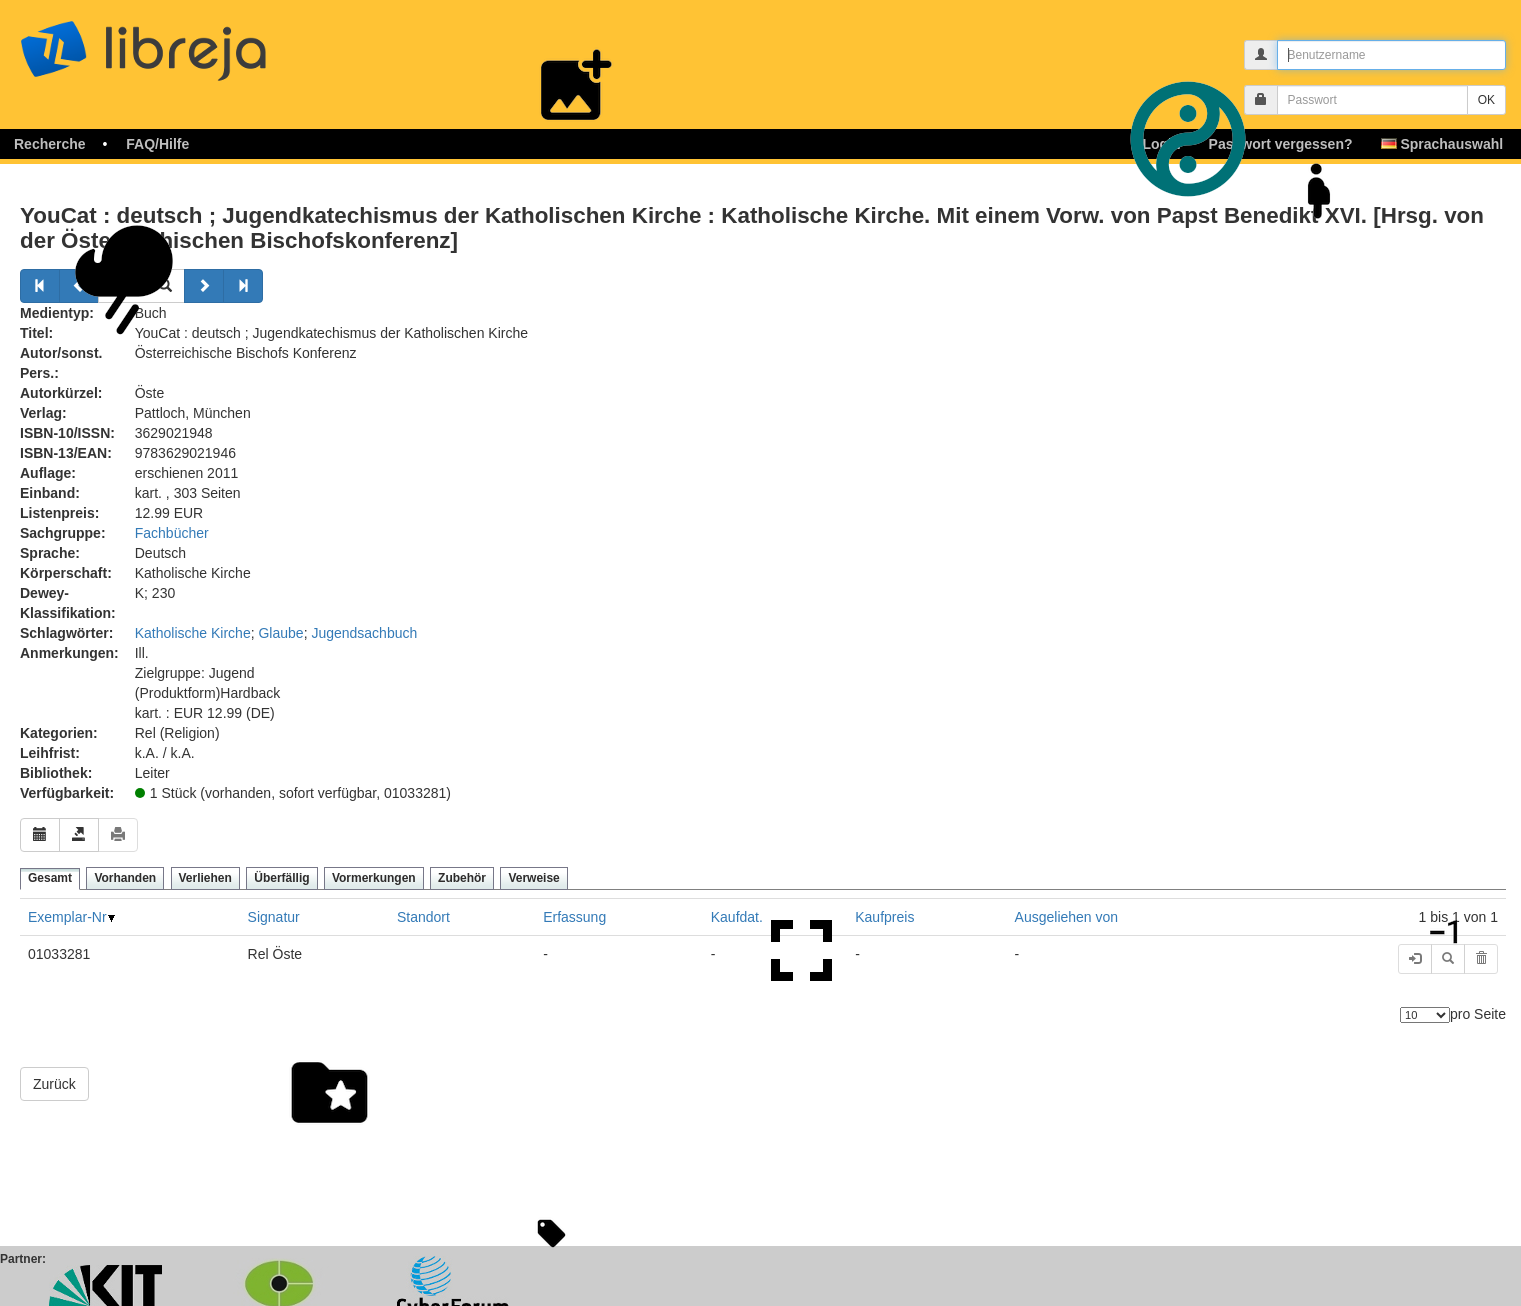 The image size is (1521, 1306). What do you see at coordinates (1444, 932) in the screenshot?
I see `decrease exposure by one stop` at bounding box center [1444, 932].